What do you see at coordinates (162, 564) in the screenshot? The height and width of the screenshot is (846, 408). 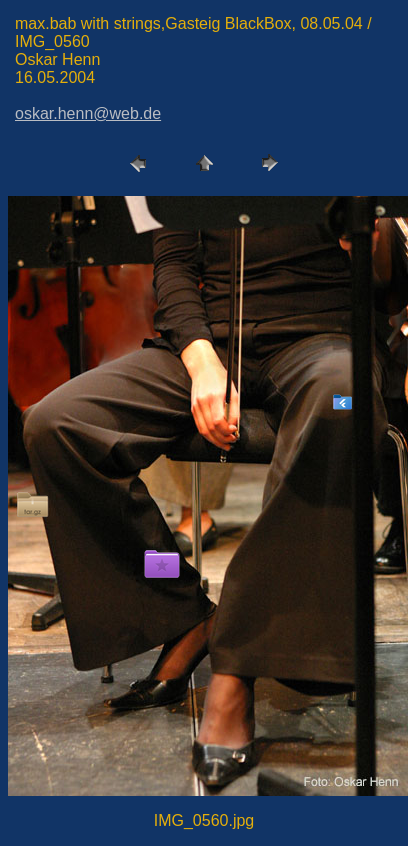 I see `open your bookmarked or favorite files folder` at bounding box center [162, 564].